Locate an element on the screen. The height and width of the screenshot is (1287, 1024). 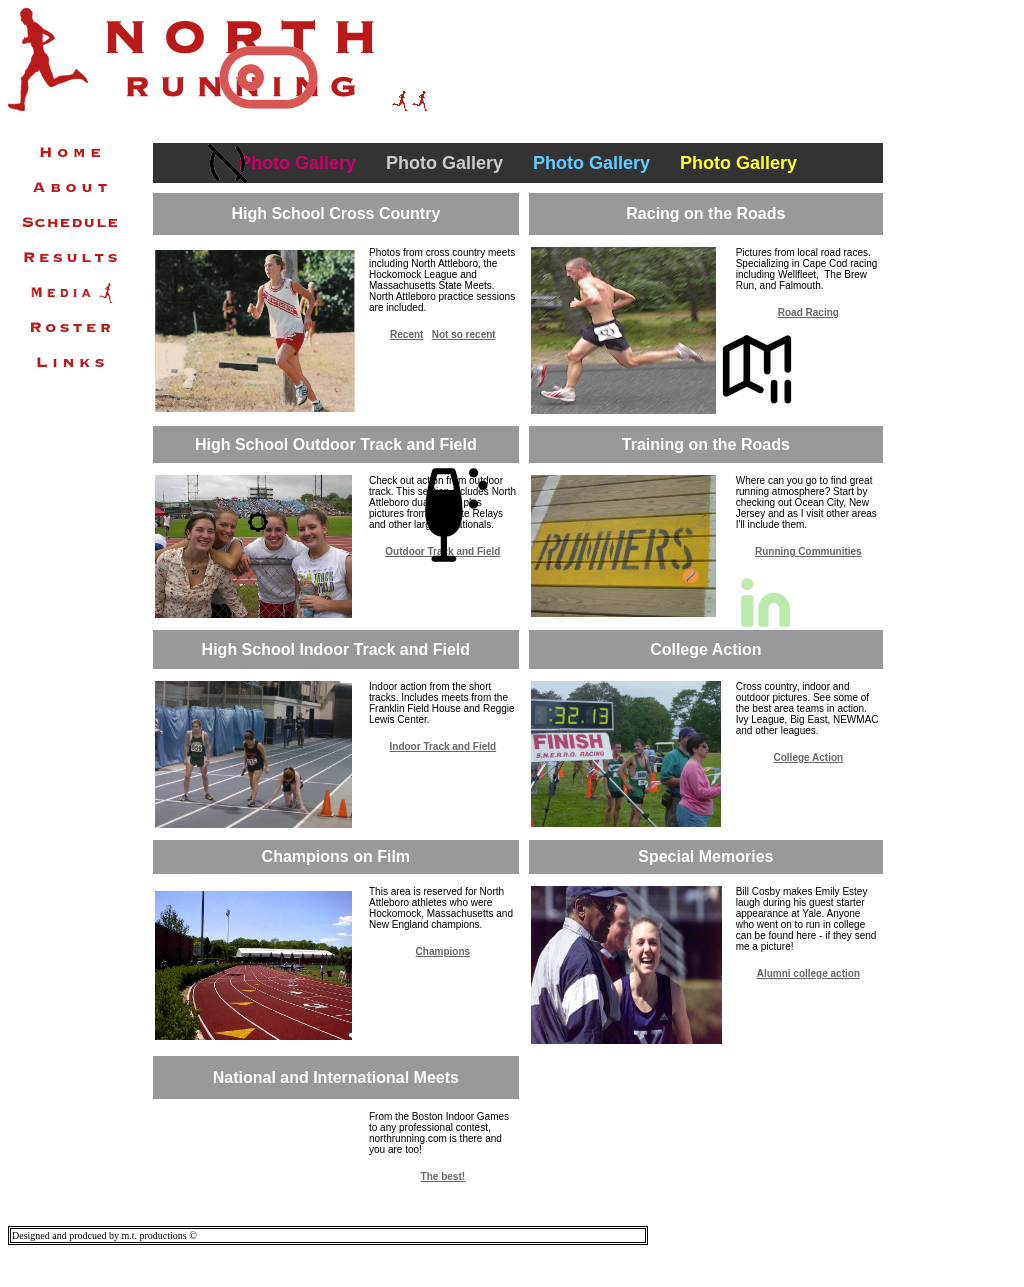
celebrate a completed milestone or achievement is located at coordinates (447, 515).